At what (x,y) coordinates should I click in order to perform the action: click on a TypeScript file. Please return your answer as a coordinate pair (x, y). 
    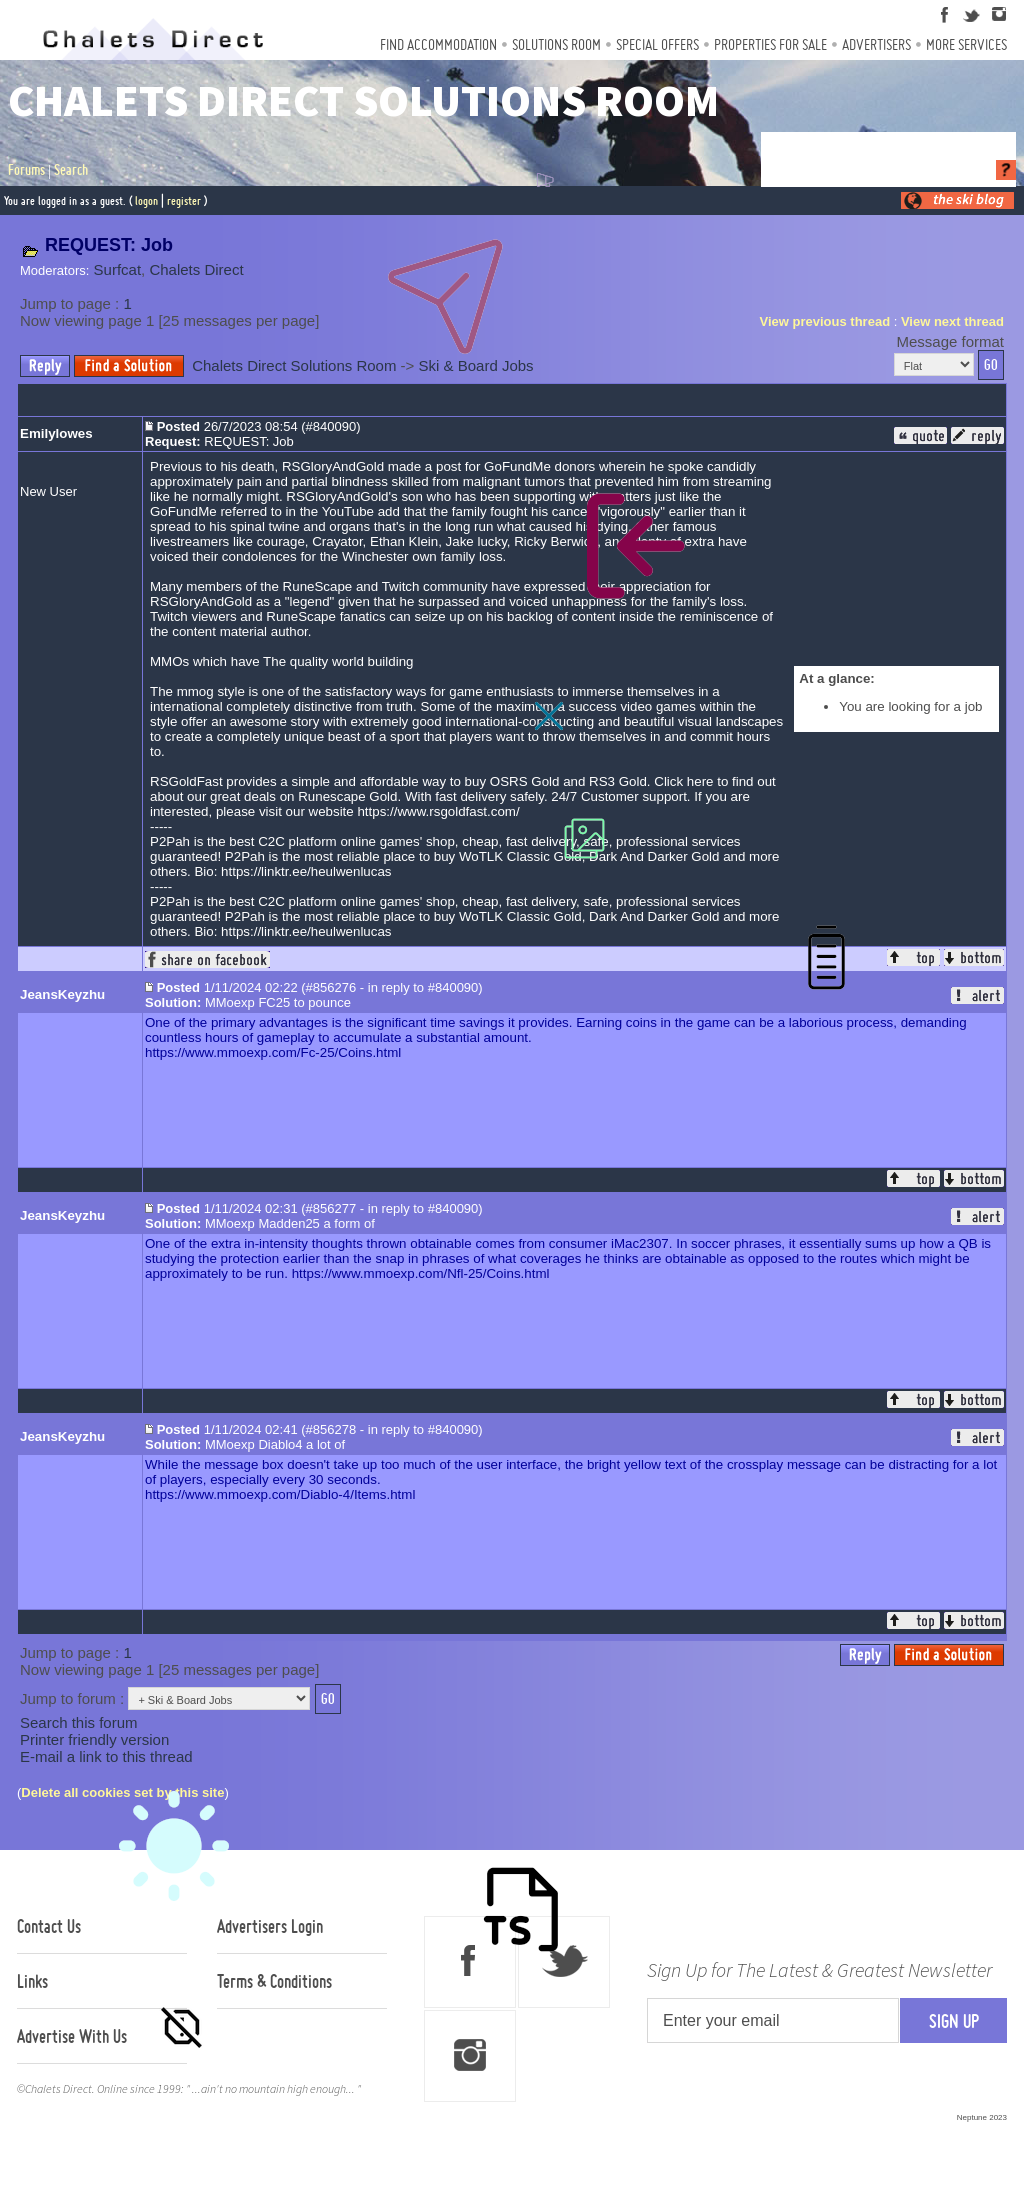
    Looking at the image, I should click on (522, 1909).